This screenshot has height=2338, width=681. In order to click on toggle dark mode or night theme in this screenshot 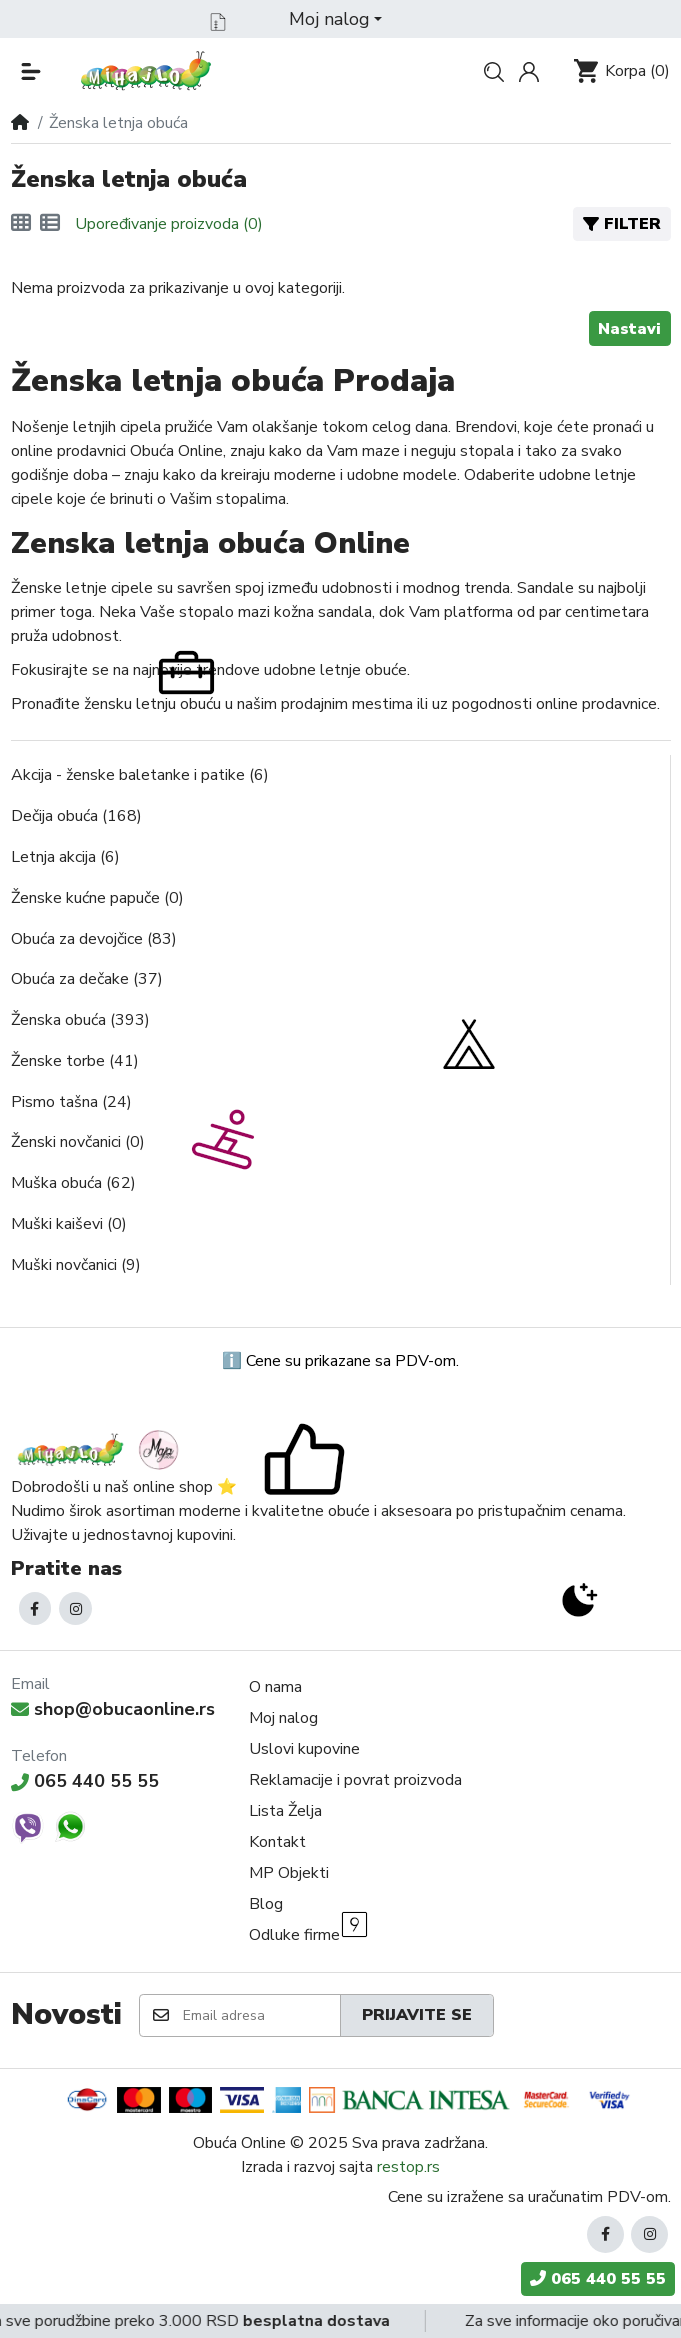, I will do `click(578, 1600)`.